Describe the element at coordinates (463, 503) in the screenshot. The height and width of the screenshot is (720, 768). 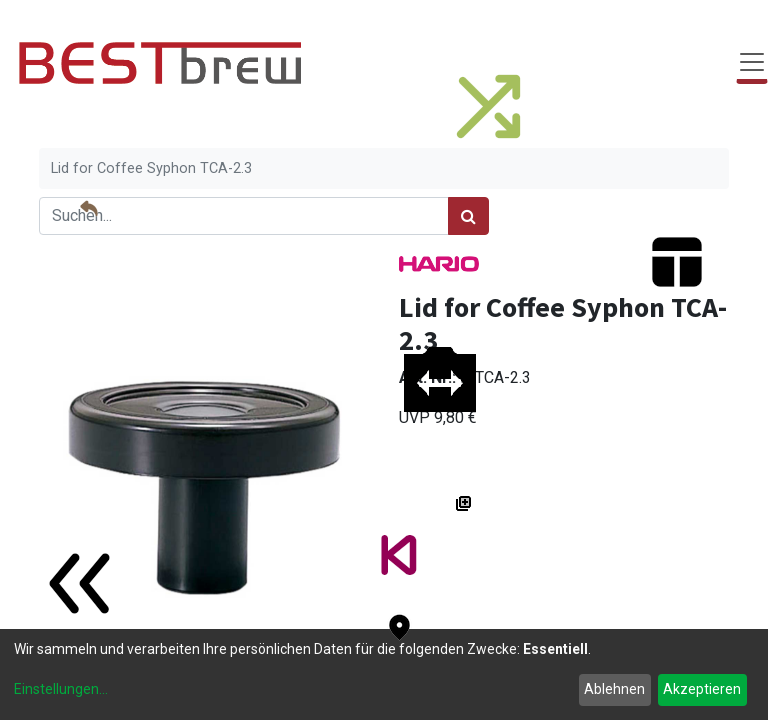
I see `add item to your library` at that location.